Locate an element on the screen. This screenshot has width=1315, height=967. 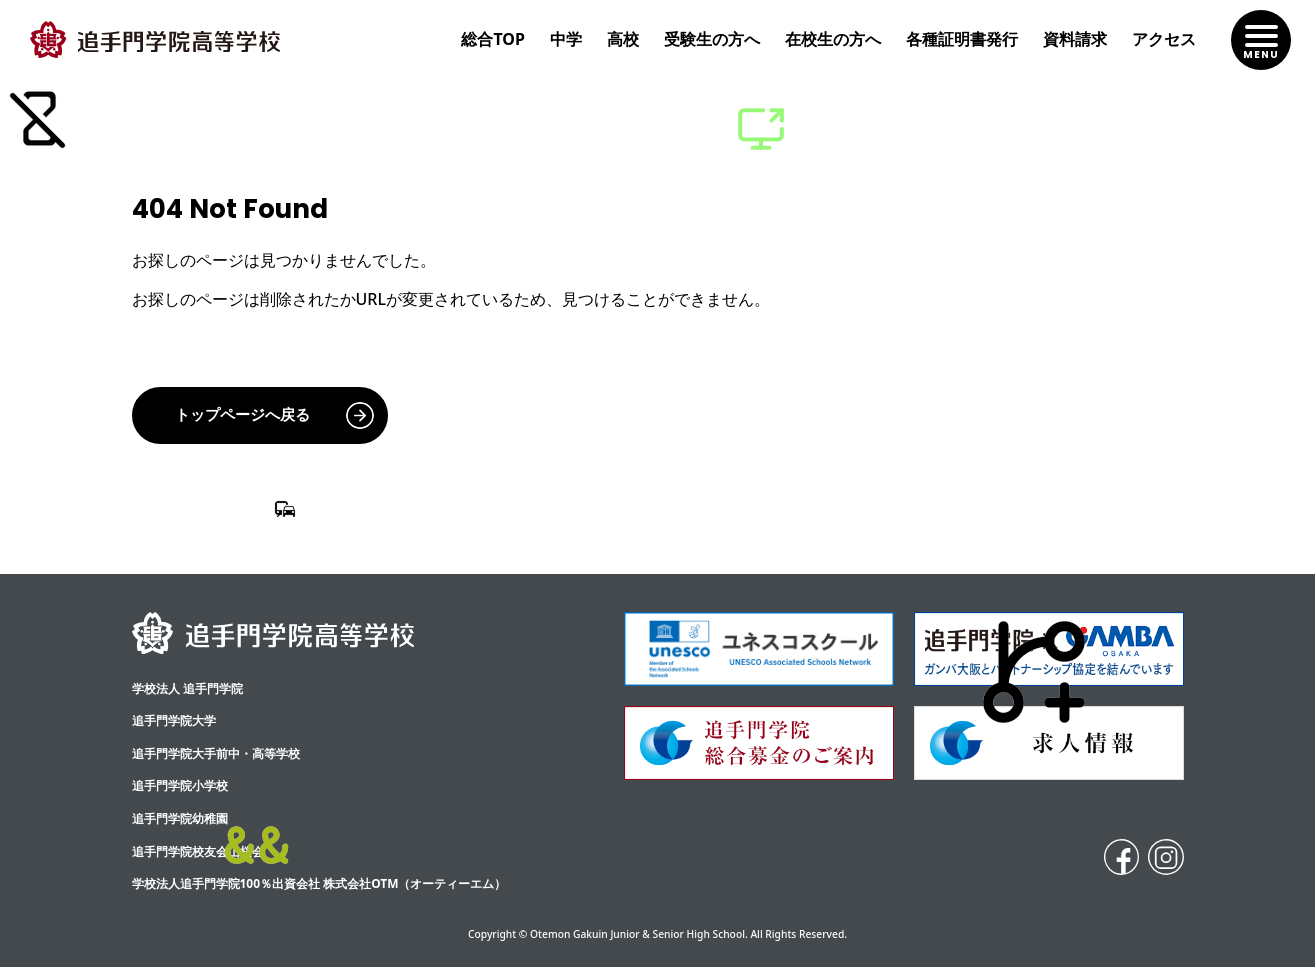
create a new git branch is located at coordinates (1034, 672).